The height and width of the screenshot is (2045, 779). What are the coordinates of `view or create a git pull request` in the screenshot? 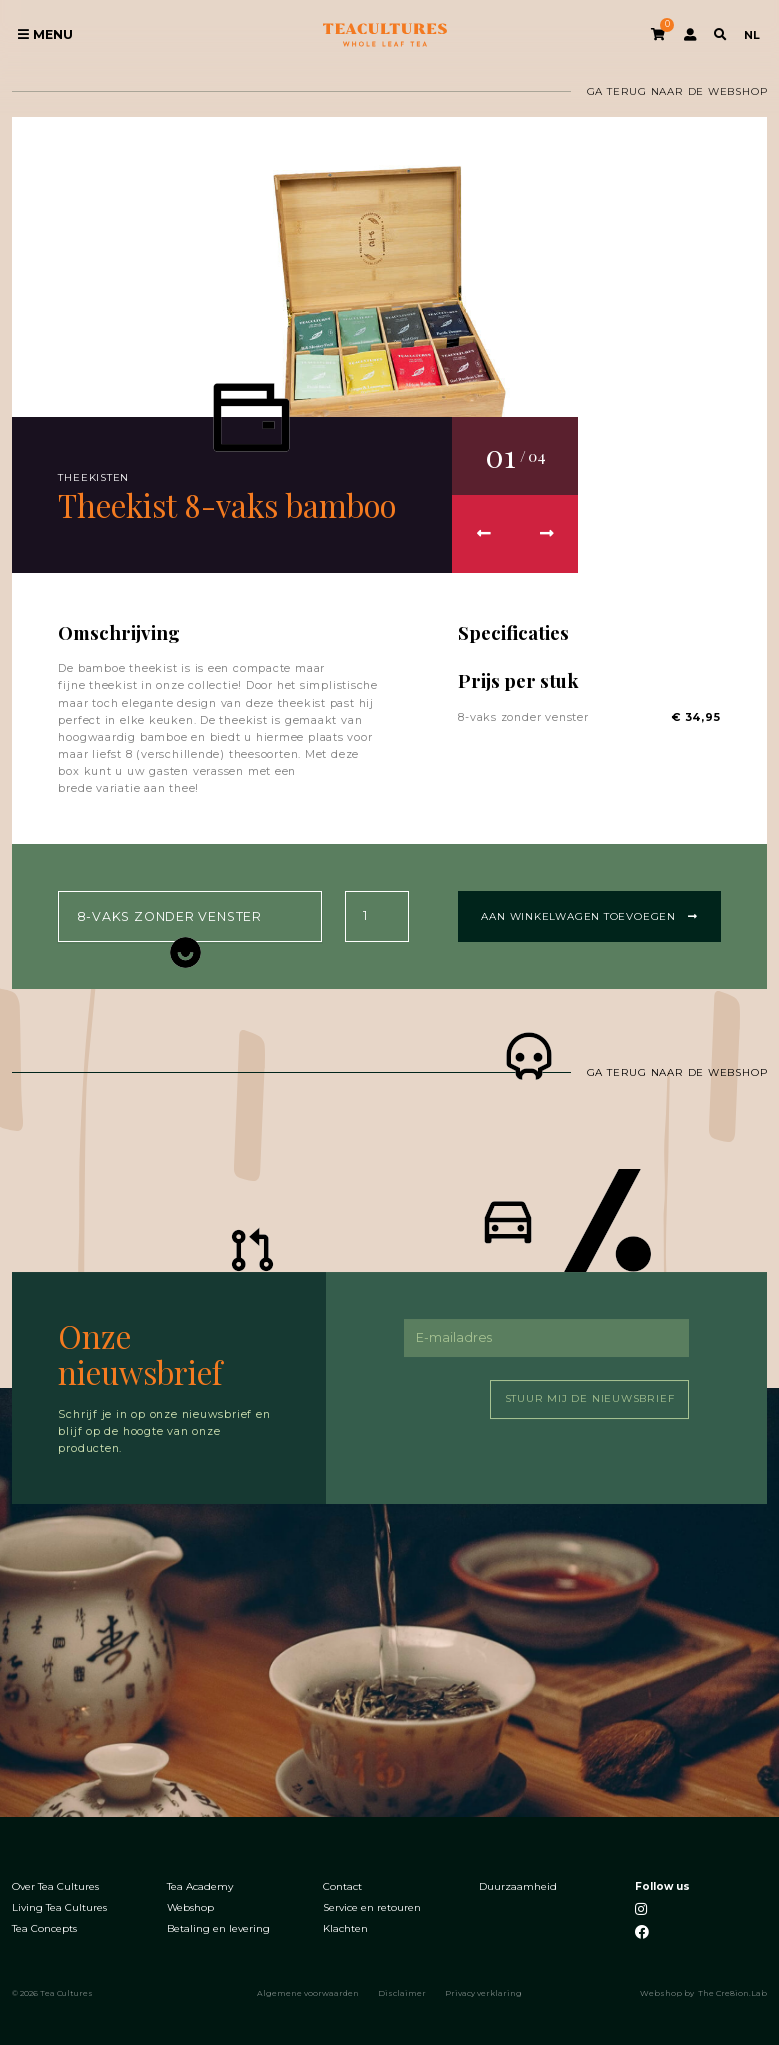 It's located at (252, 1250).